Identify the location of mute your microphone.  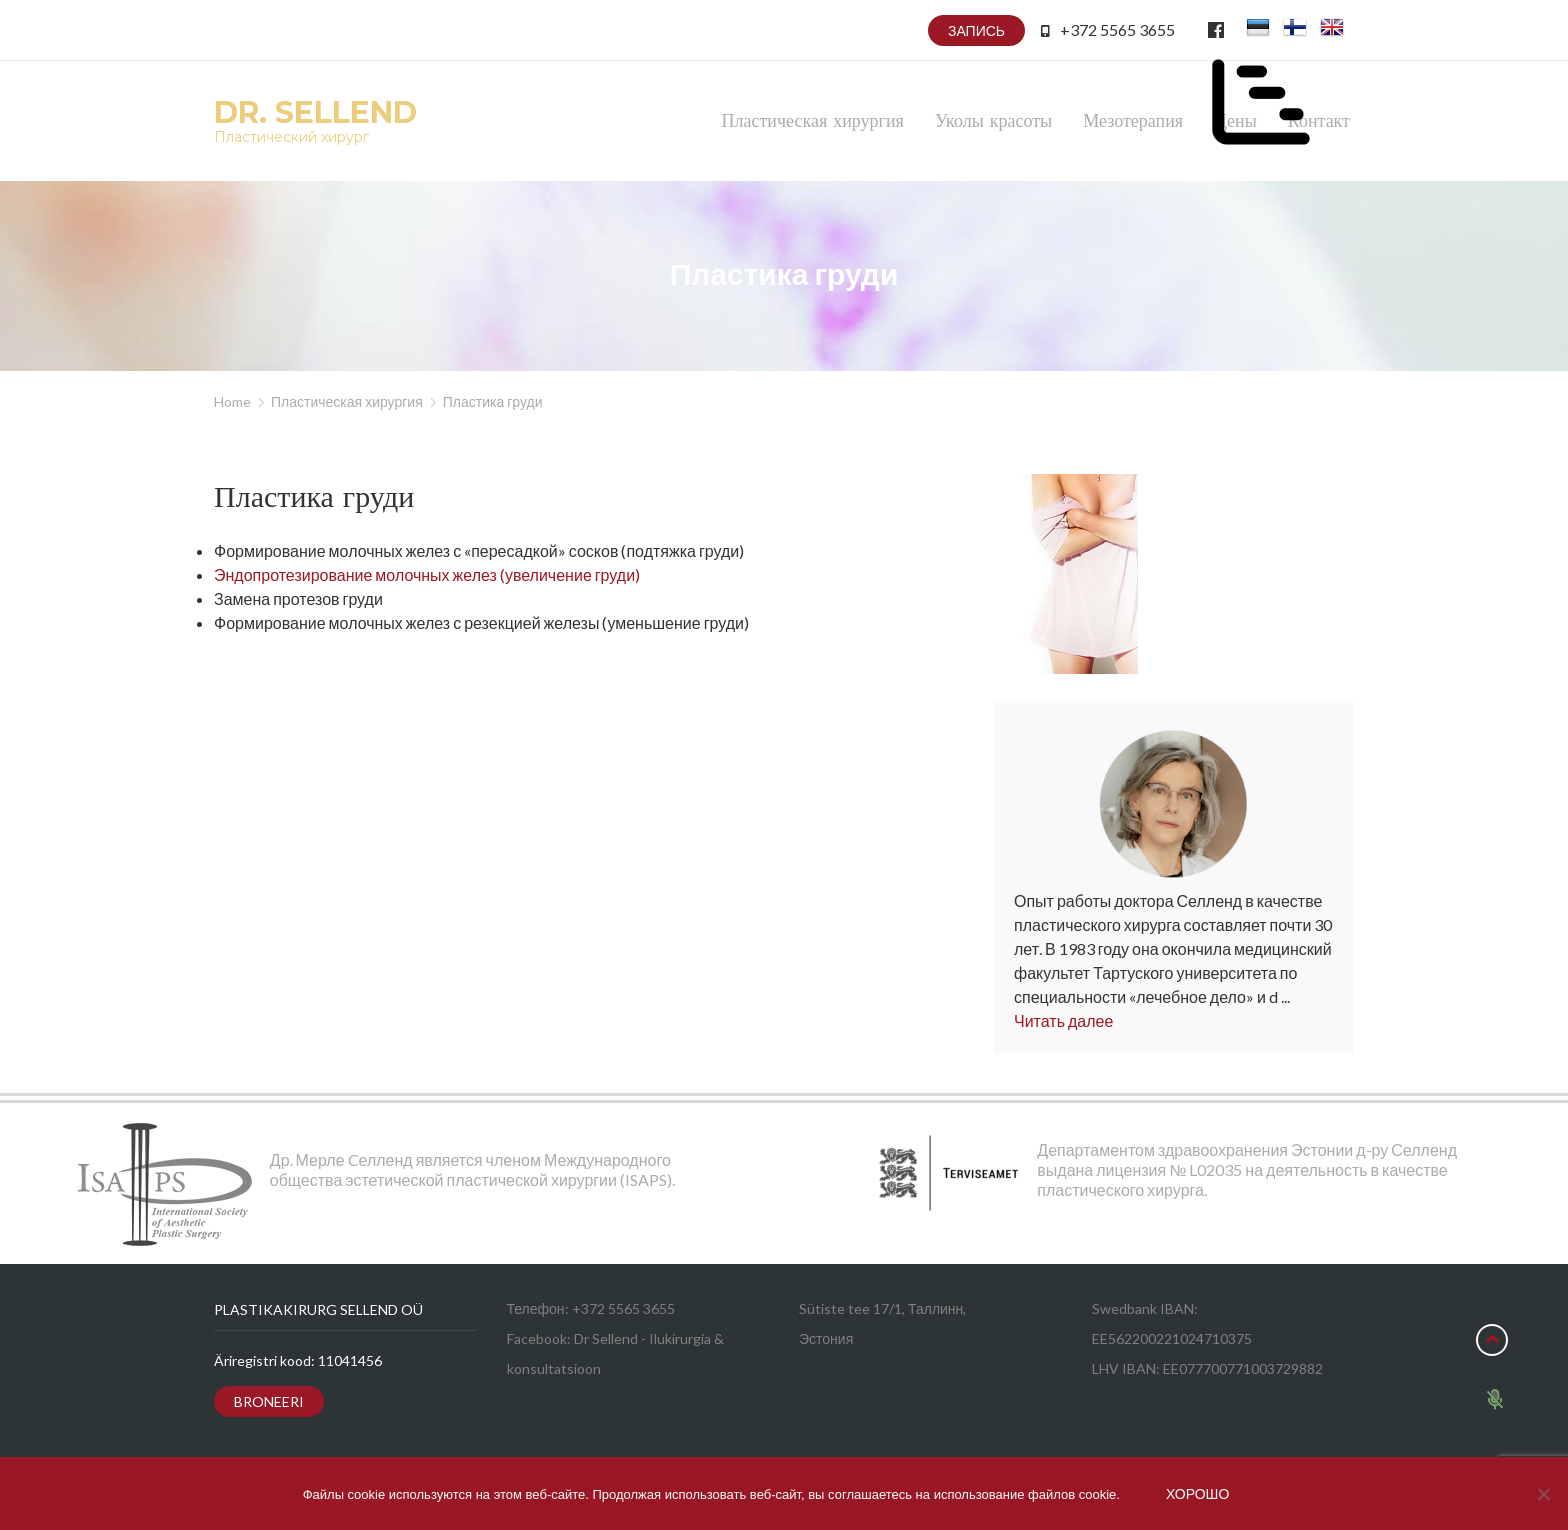
(1495, 1399).